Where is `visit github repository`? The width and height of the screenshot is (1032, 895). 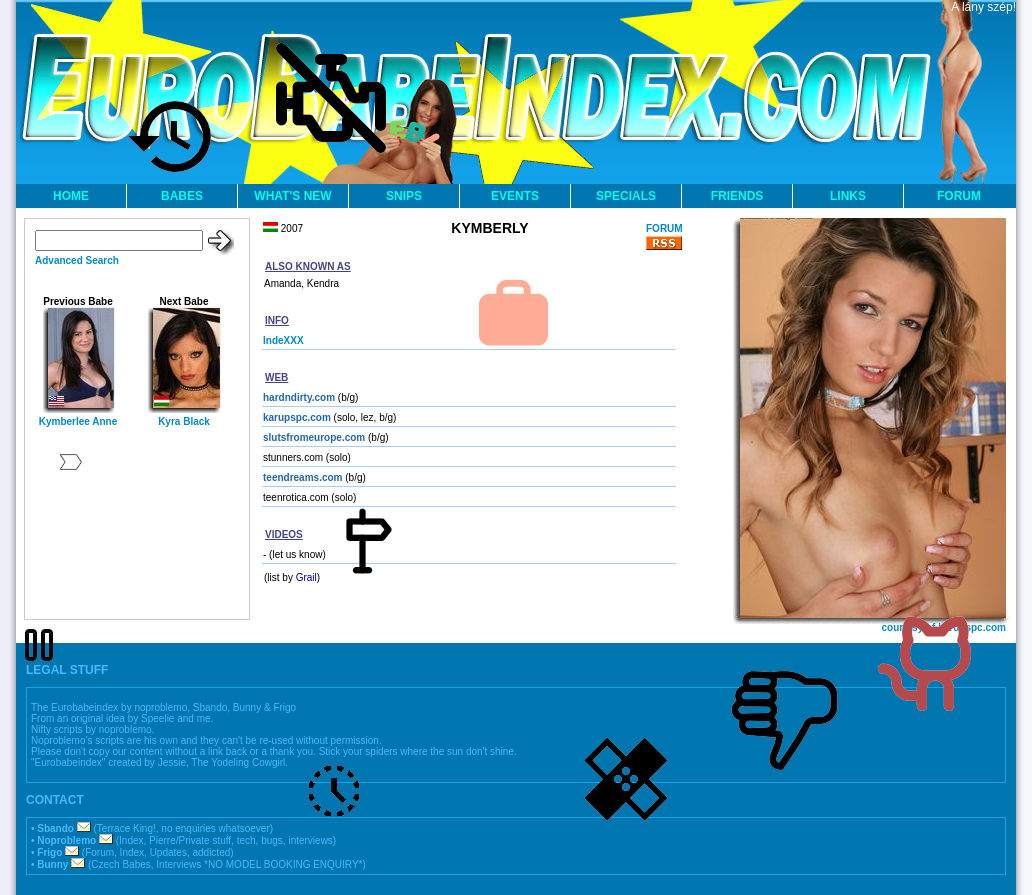 visit github repository is located at coordinates (932, 662).